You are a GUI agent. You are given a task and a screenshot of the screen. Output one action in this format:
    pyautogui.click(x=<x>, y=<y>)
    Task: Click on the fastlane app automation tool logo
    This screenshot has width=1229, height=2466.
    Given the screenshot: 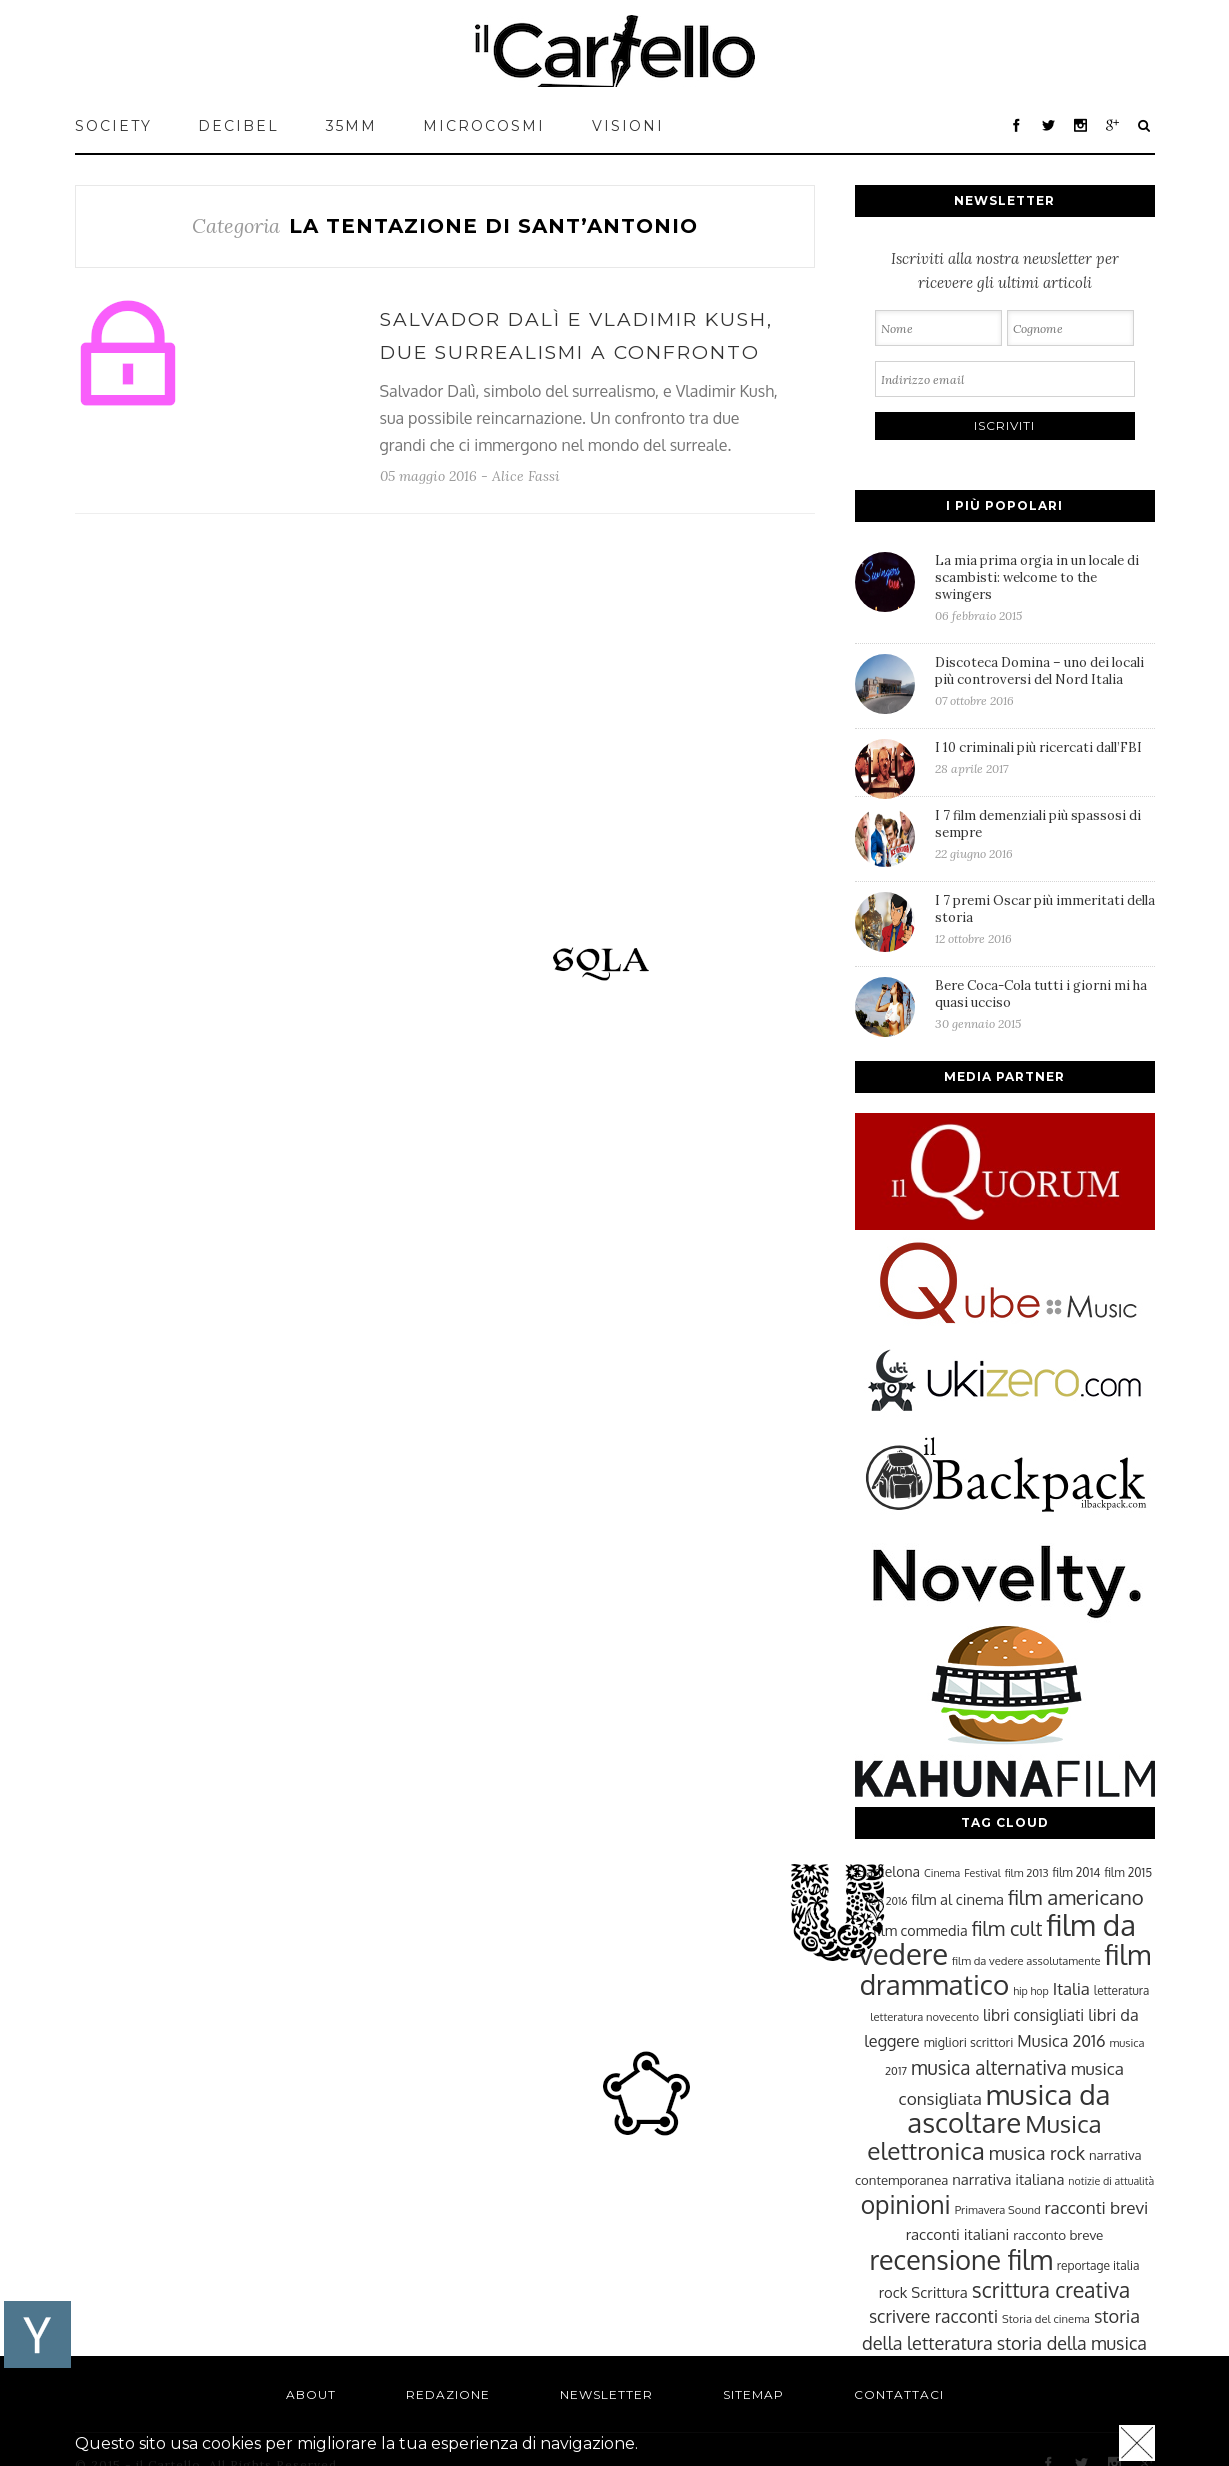 What is the action you would take?
    pyautogui.click(x=646, y=2093)
    